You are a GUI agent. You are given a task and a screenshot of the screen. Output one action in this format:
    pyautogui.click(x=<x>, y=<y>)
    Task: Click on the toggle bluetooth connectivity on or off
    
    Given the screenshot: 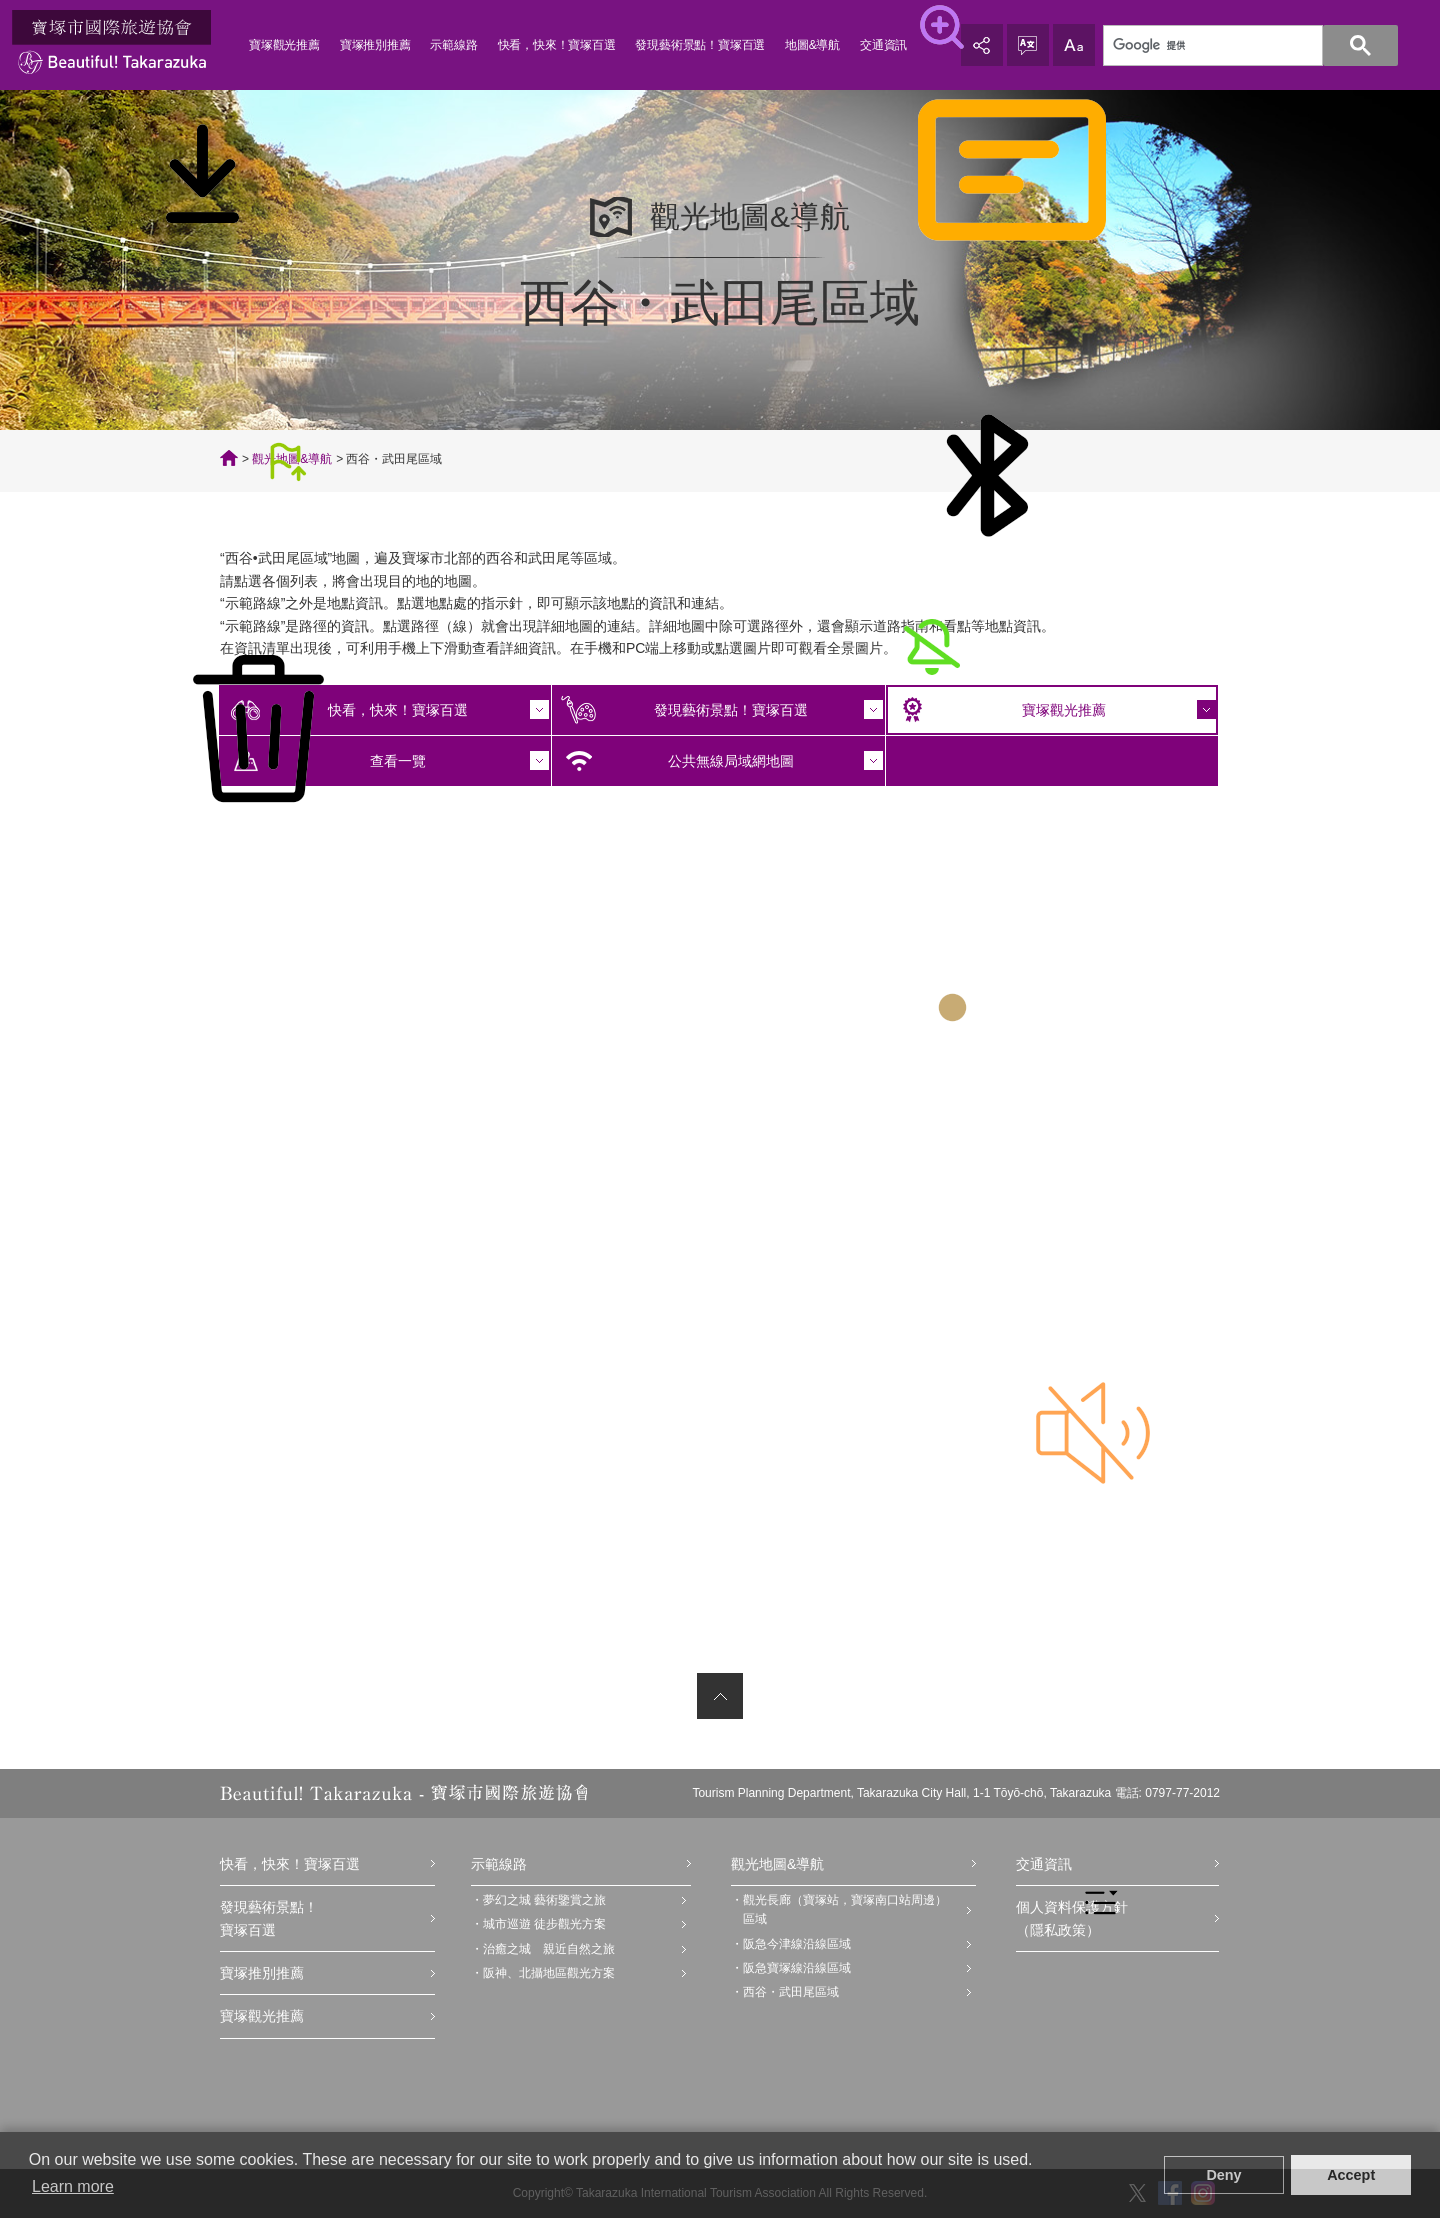 What is the action you would take?
    pyautogui.click(x=987, y=475)
    